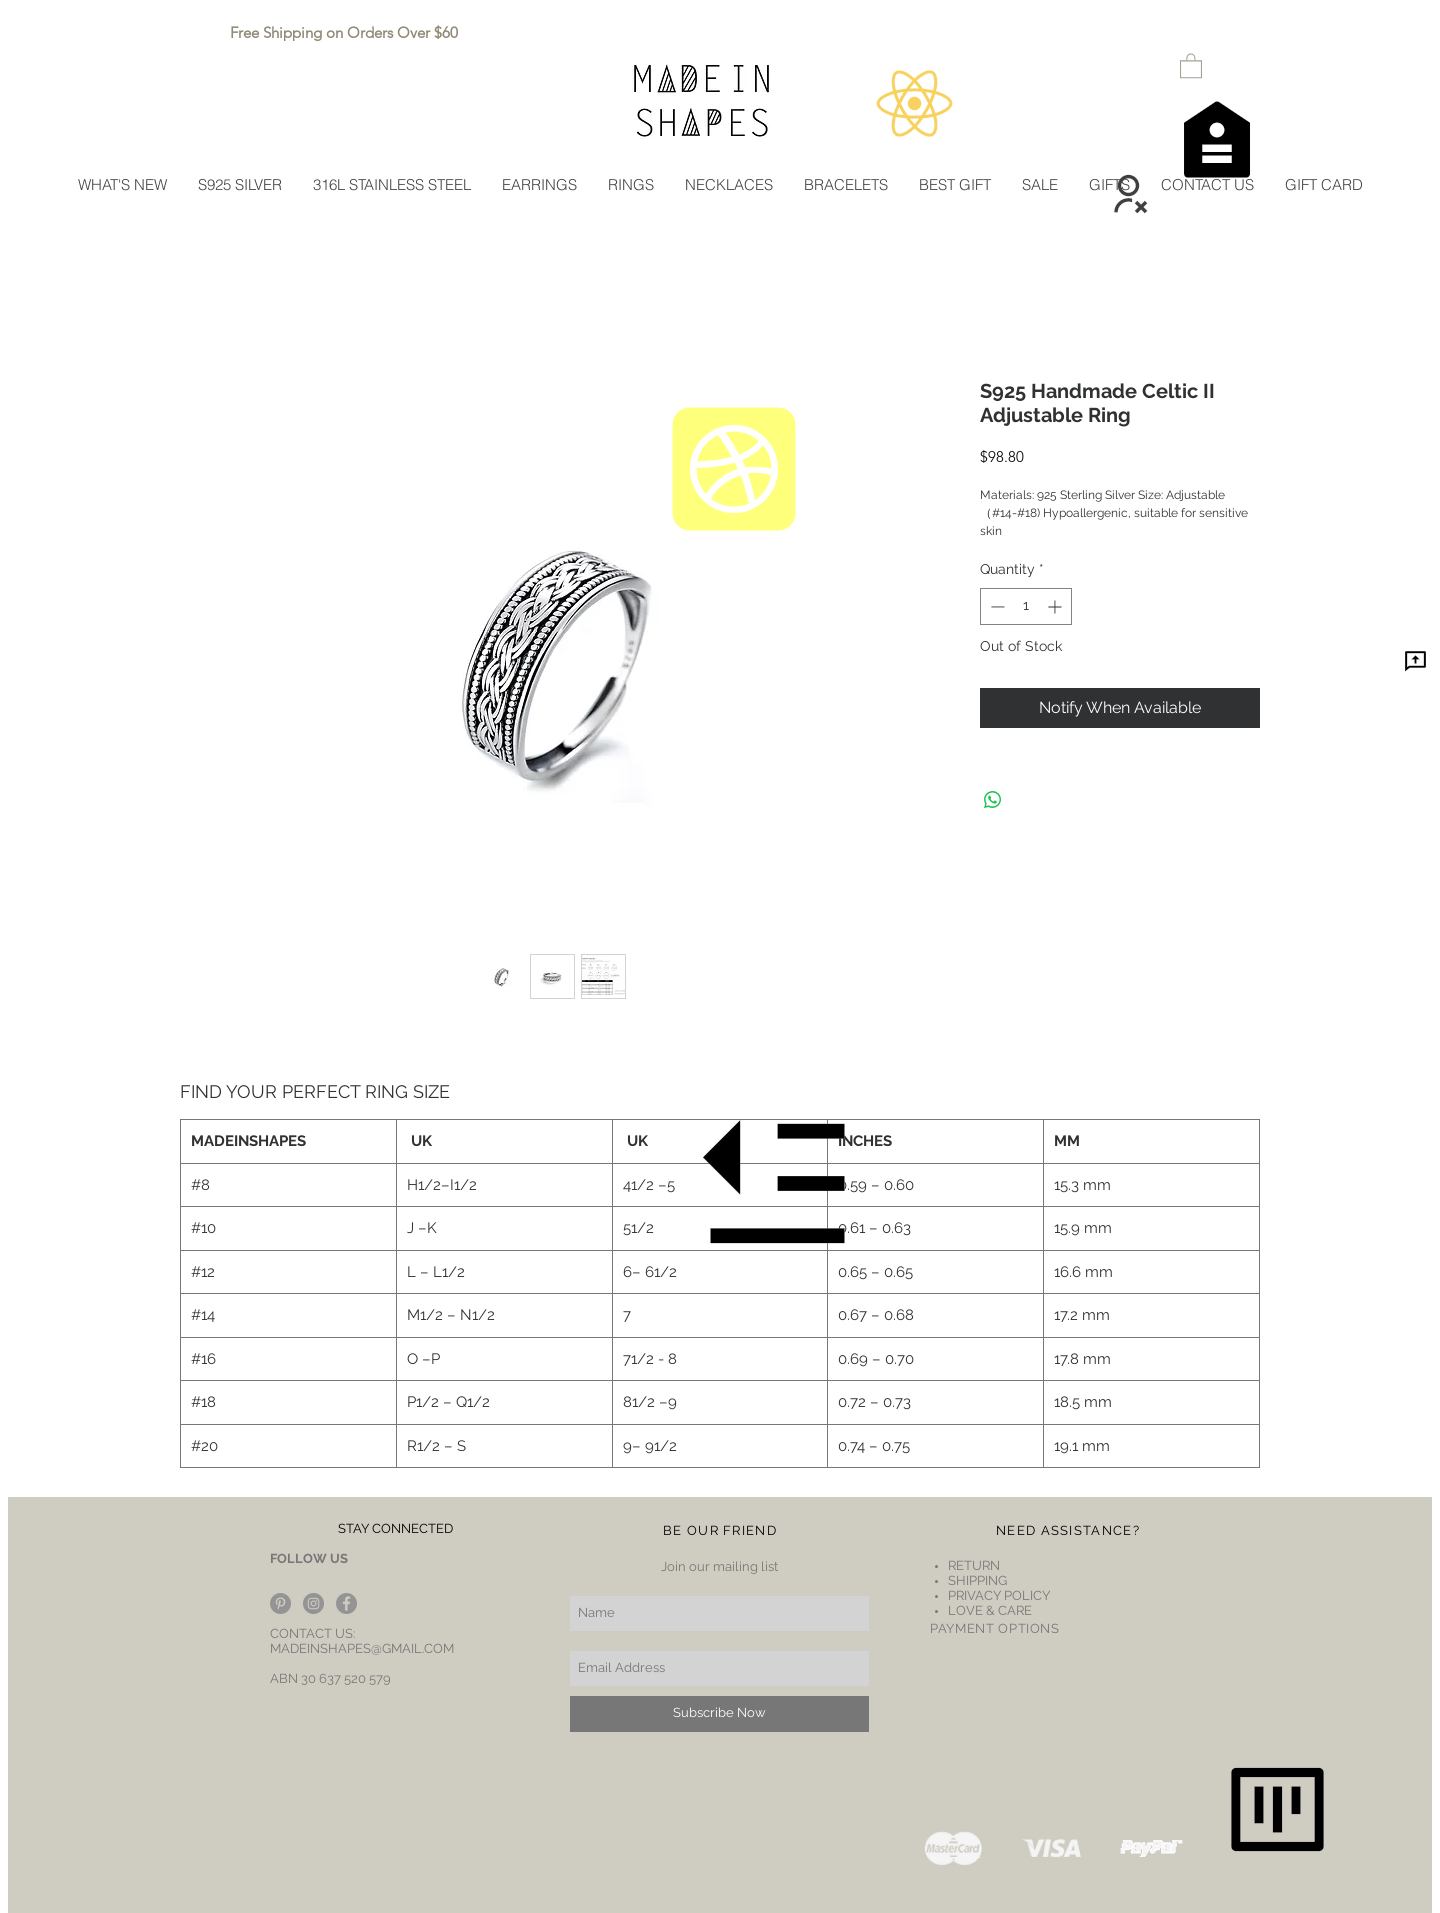 The image size is (1440, 1913). Describe the element at coordinates (1217, 141) in the screenshot. I see `view product pricing or deals` at that location.